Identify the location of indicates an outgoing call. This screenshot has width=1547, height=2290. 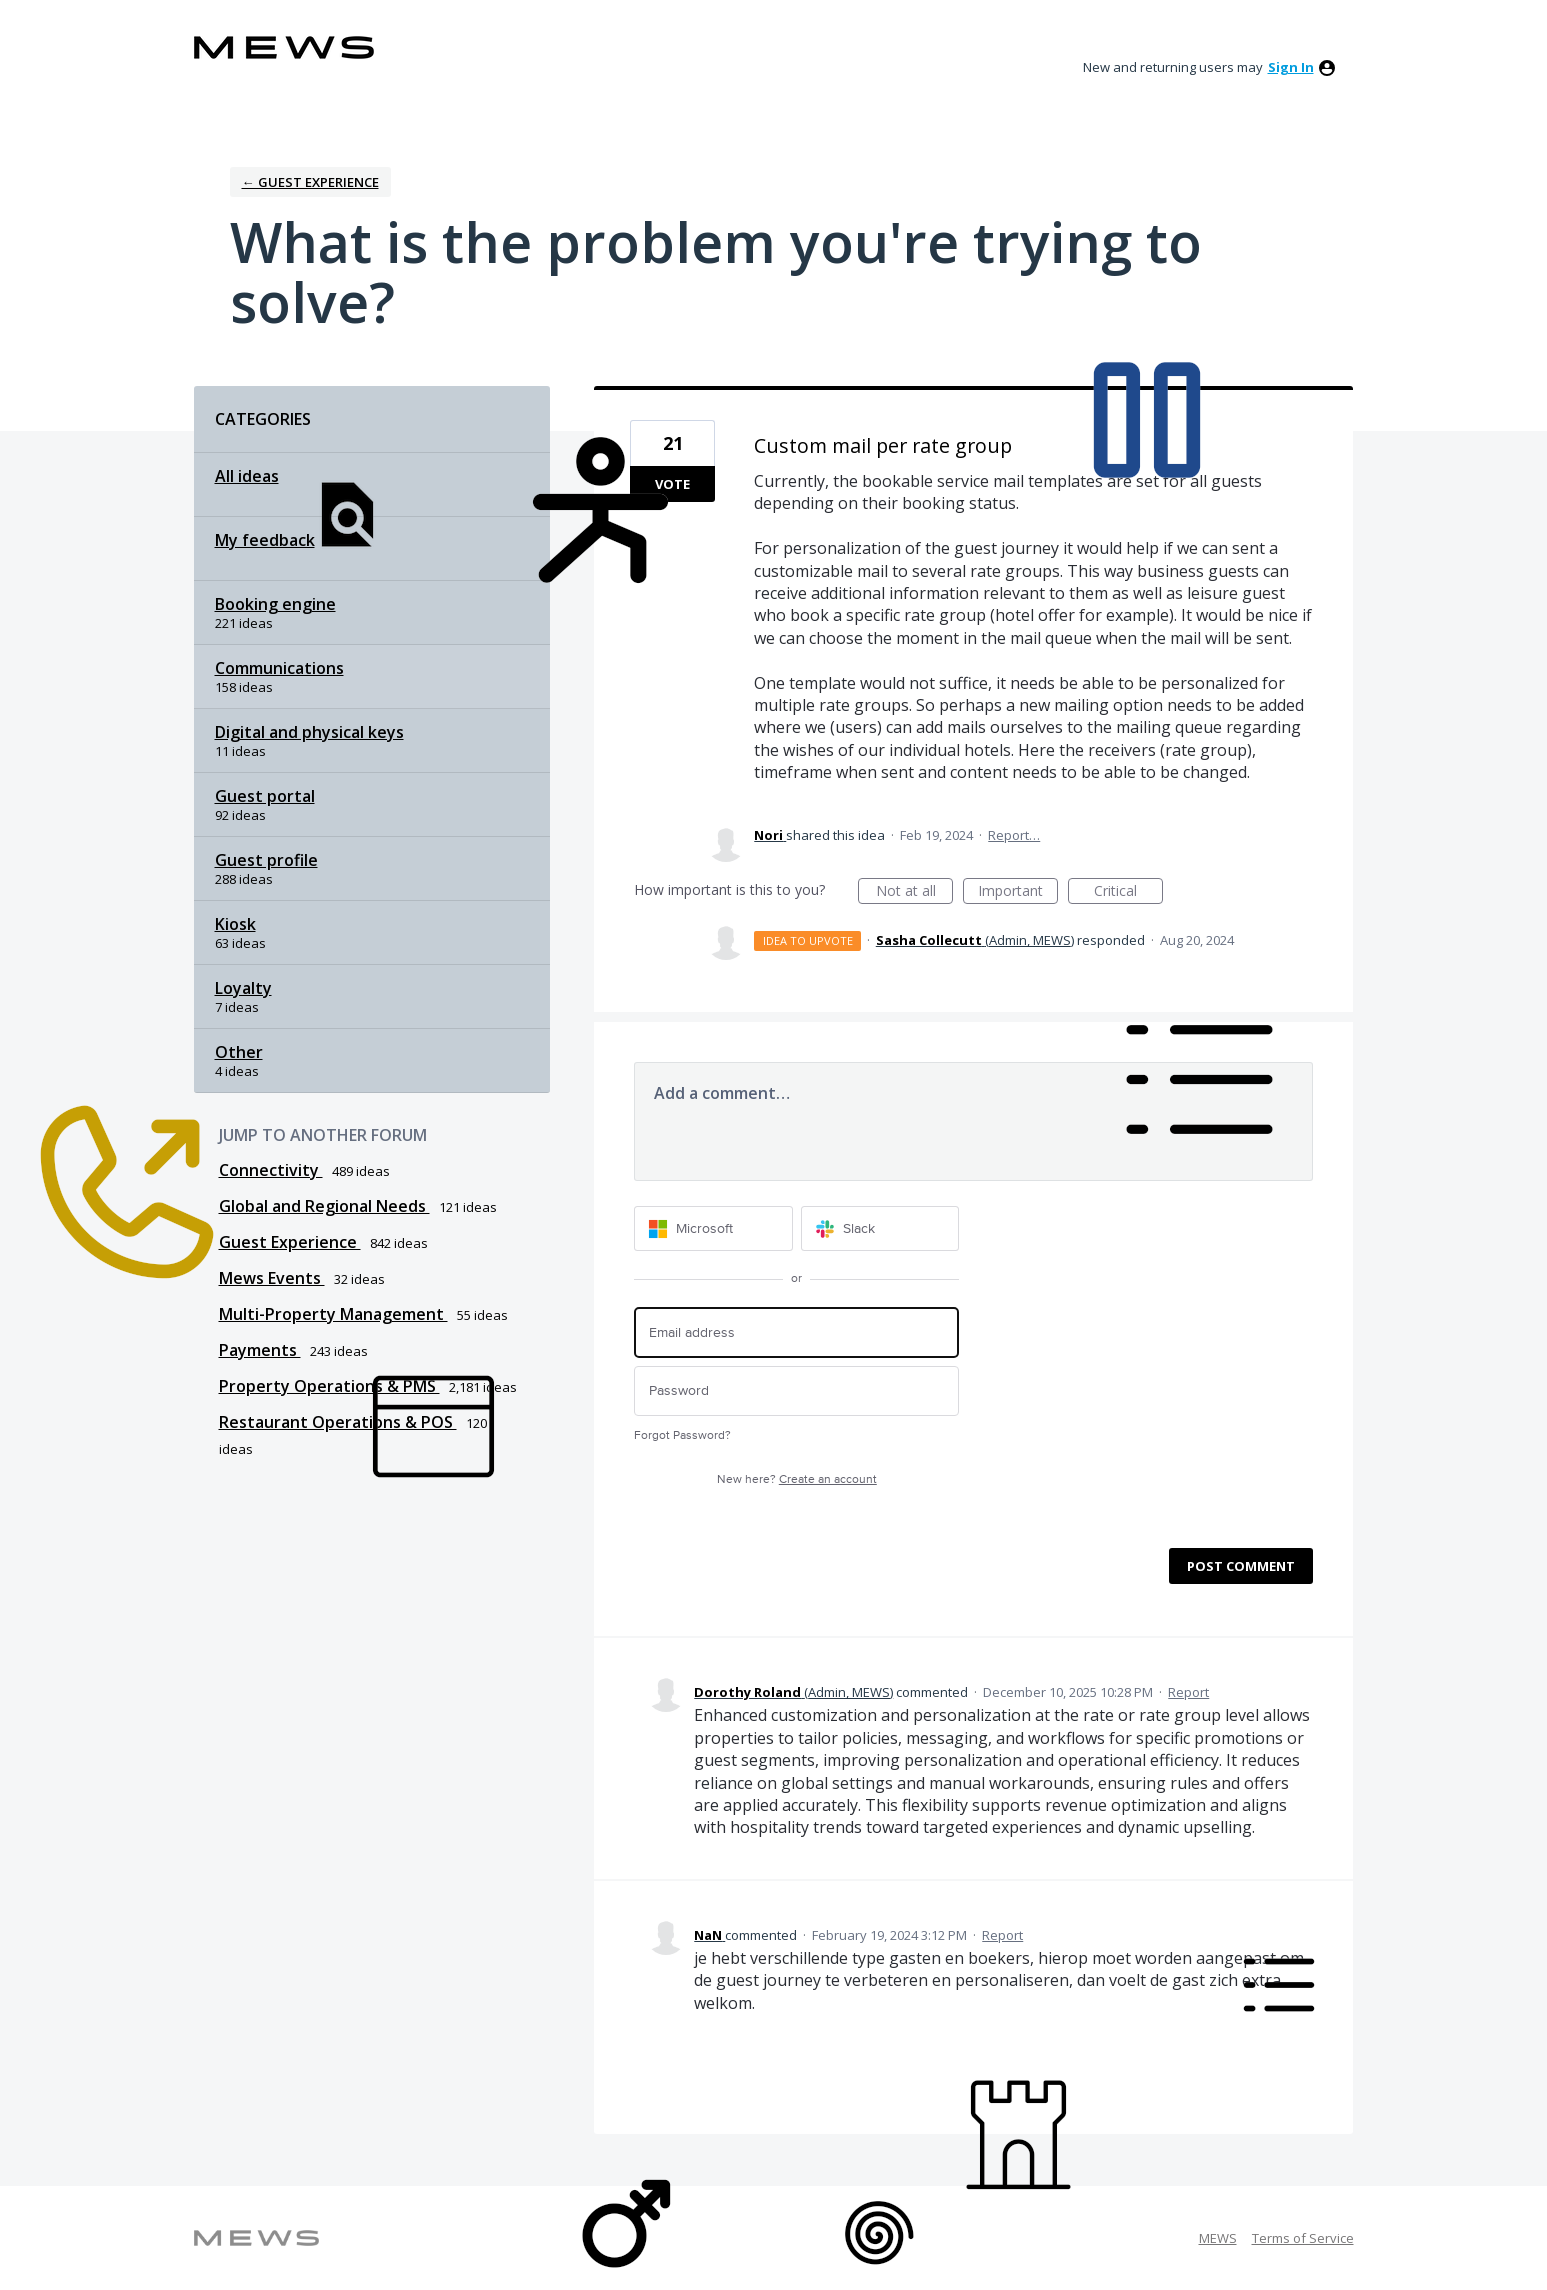
(130, 1188).